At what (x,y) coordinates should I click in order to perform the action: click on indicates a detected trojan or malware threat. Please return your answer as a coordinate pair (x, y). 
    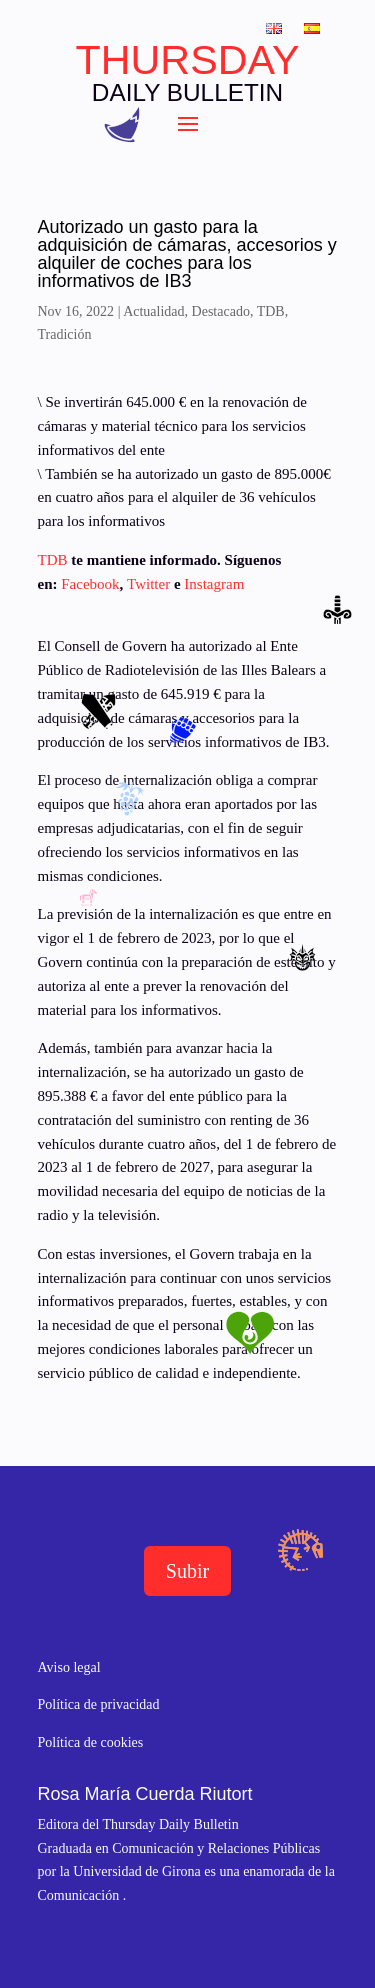
    Looking at the image, I should click on (88, 897).